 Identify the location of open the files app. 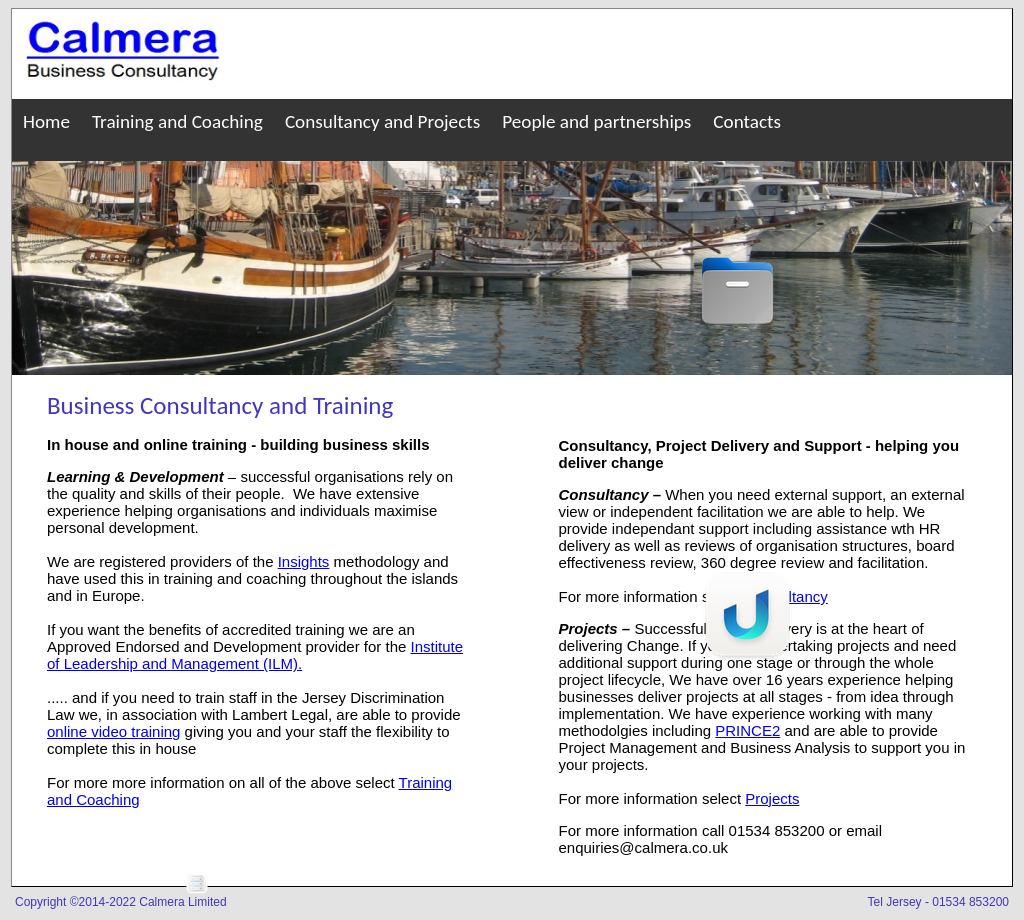
(737, 290).